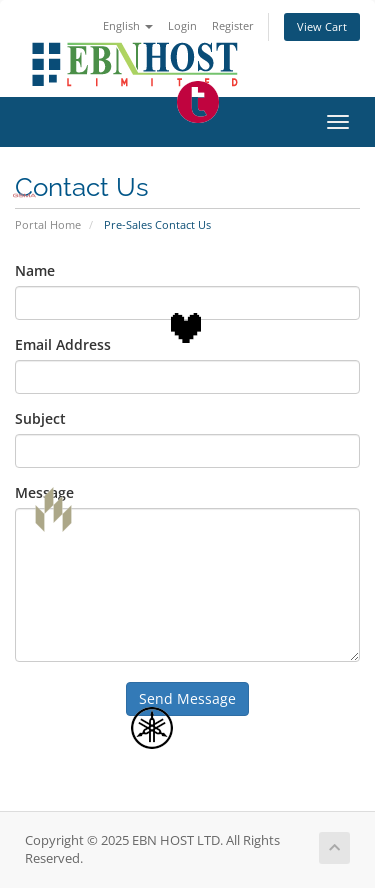  Describe the element at coordinates (186, 328) in the screenshot. I see `launch undertale game` at that location.